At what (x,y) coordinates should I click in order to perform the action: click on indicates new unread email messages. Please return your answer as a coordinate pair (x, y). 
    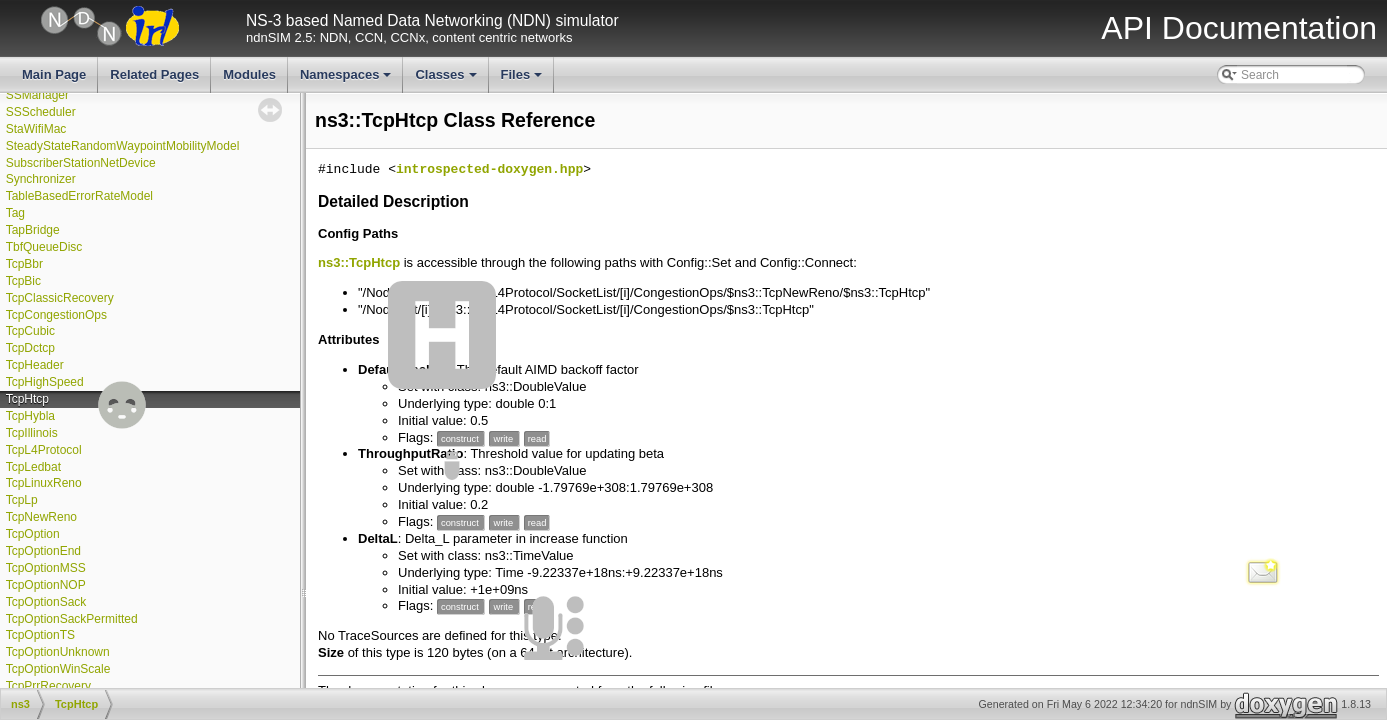
    Looking at the image, I should click on (1262, 572).